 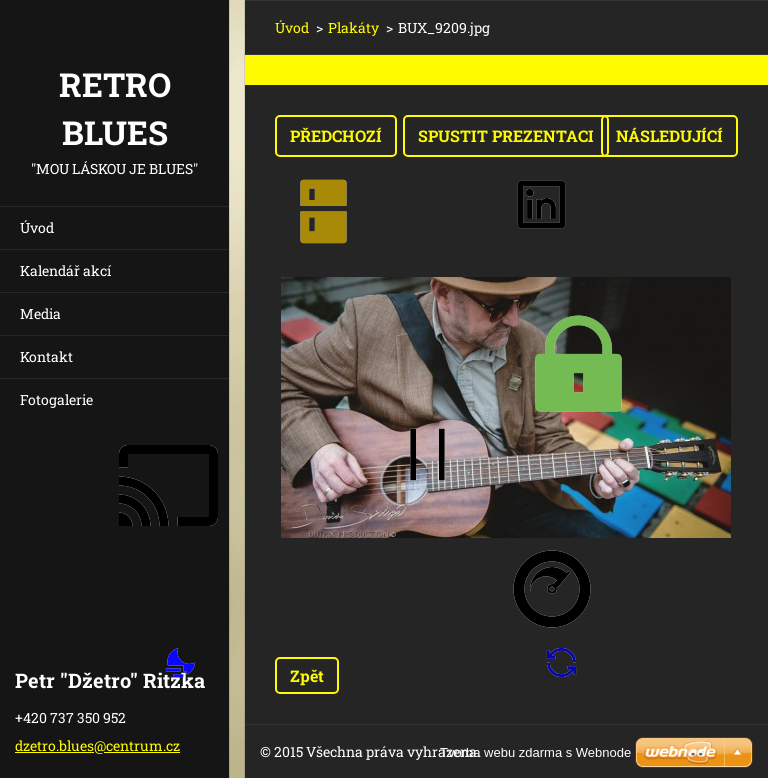 What do you see at coordinates (561, 662) in the screenshot?
I see `undo or revert to previous state` at bounding box center [561, 662].